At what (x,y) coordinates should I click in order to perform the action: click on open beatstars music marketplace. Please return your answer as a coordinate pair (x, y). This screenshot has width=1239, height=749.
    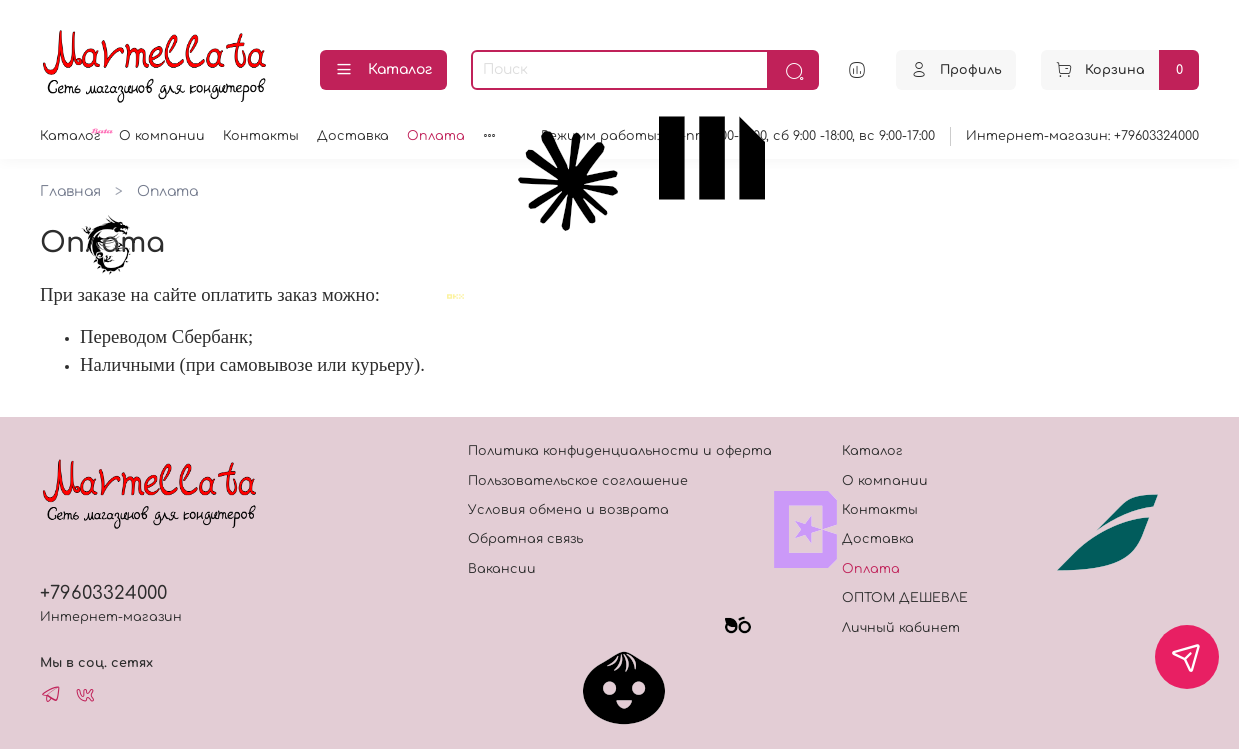
    Looking at the image, I should click on (805, 529).